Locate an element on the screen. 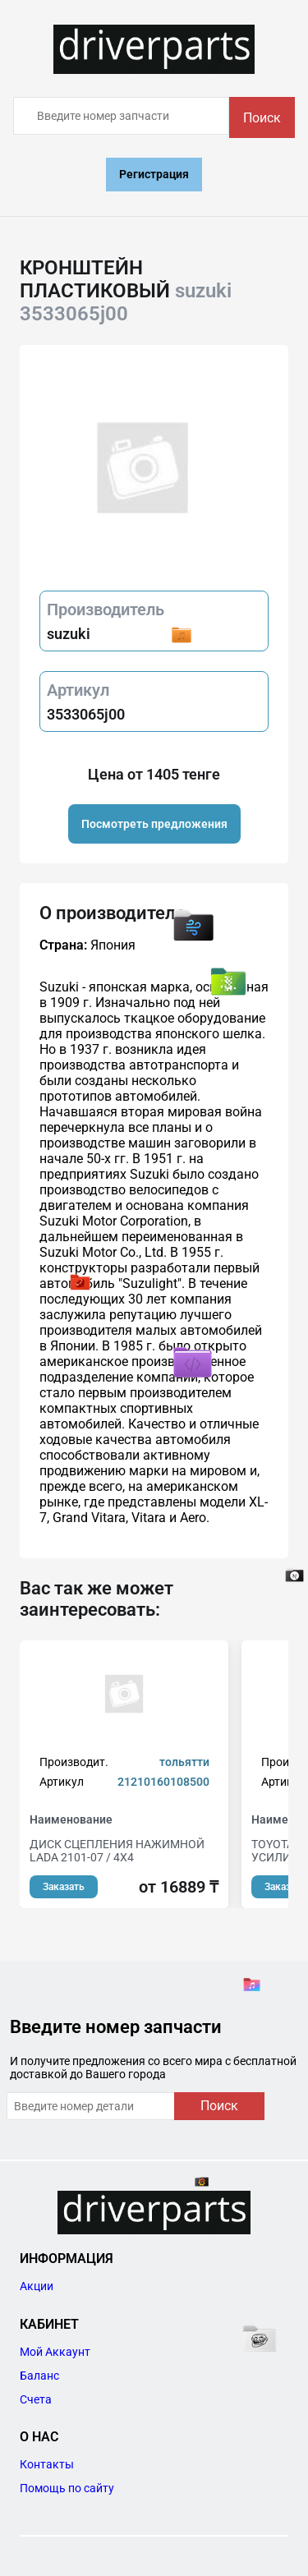 The image size is (308, 2576). open apple music folder is located at coordinates (251, 1985).